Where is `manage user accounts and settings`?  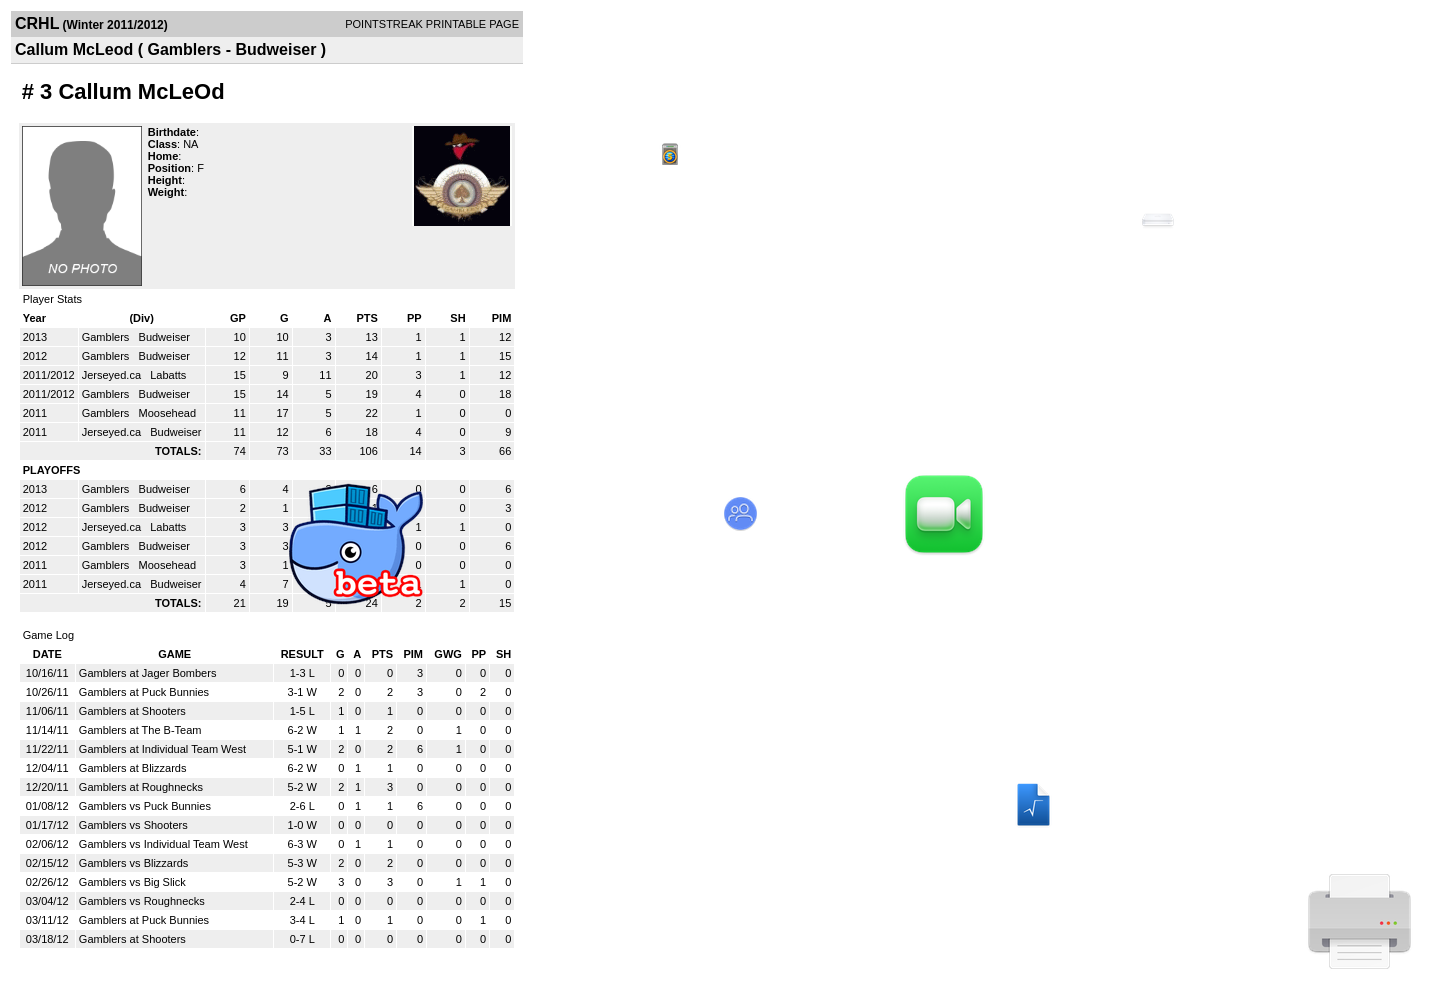 manage user accounts and settings is located at coordinates (740, 513).